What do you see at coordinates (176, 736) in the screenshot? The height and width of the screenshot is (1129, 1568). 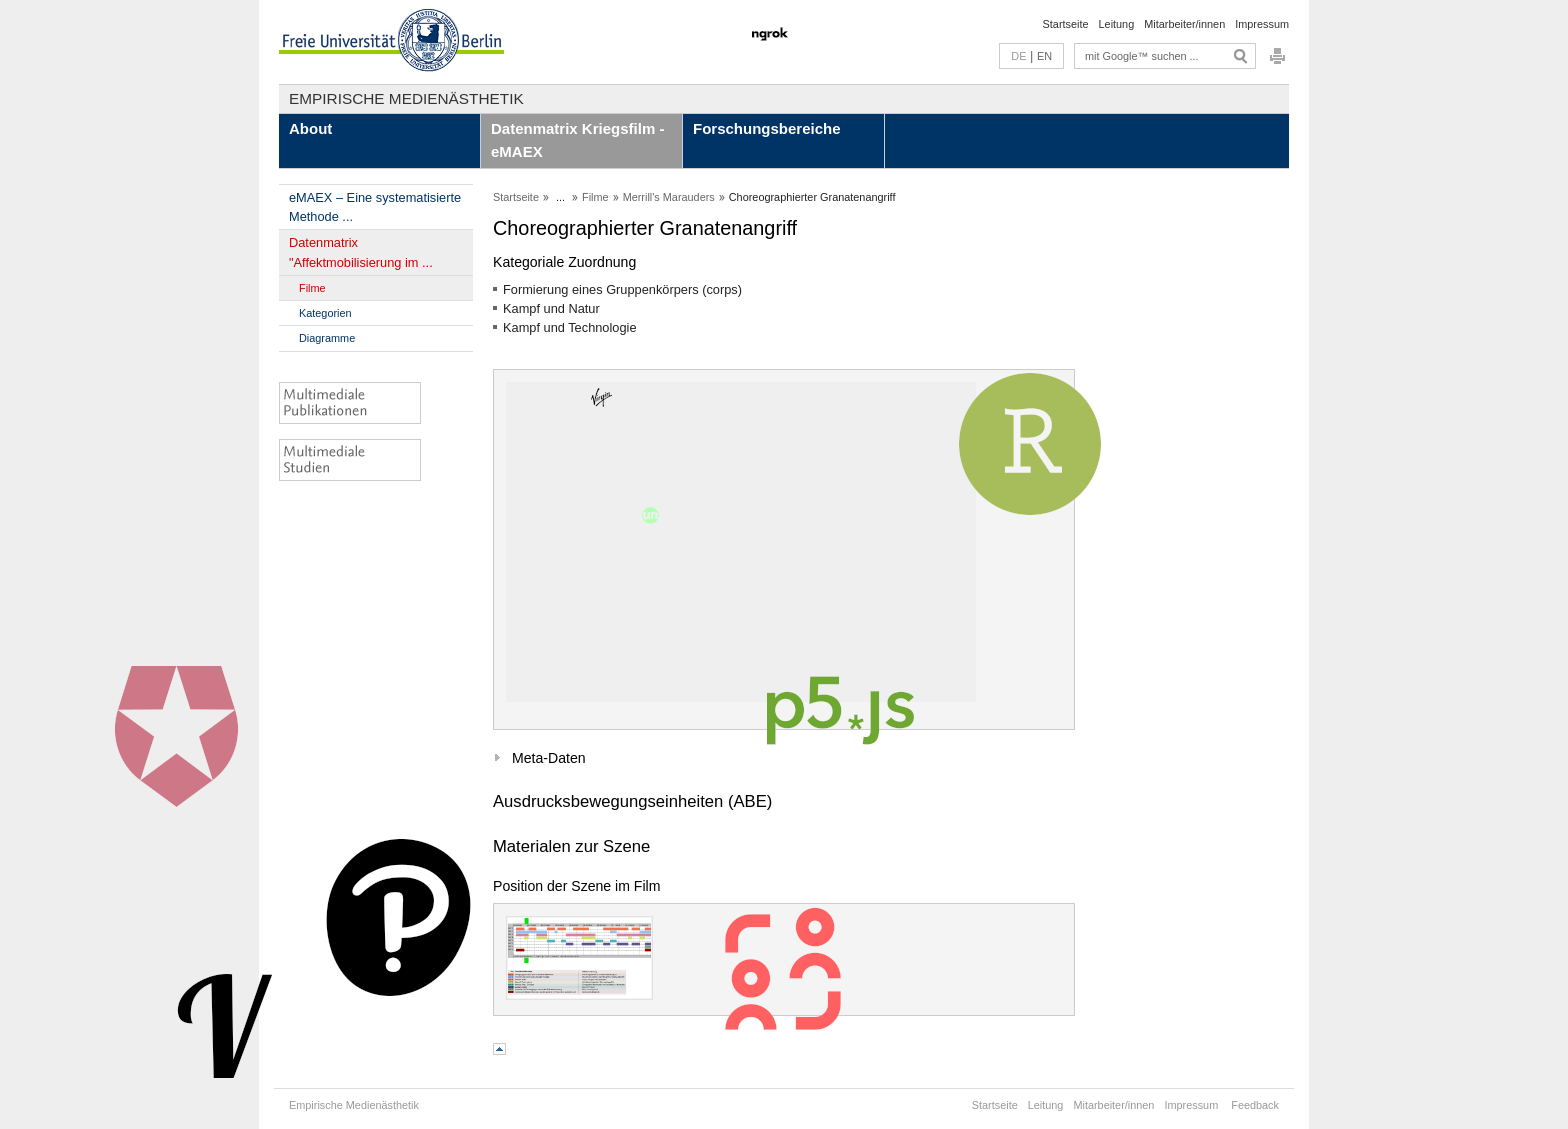 I see `Auth0 identity and authentication service logo` at bounding box center [176, 736].